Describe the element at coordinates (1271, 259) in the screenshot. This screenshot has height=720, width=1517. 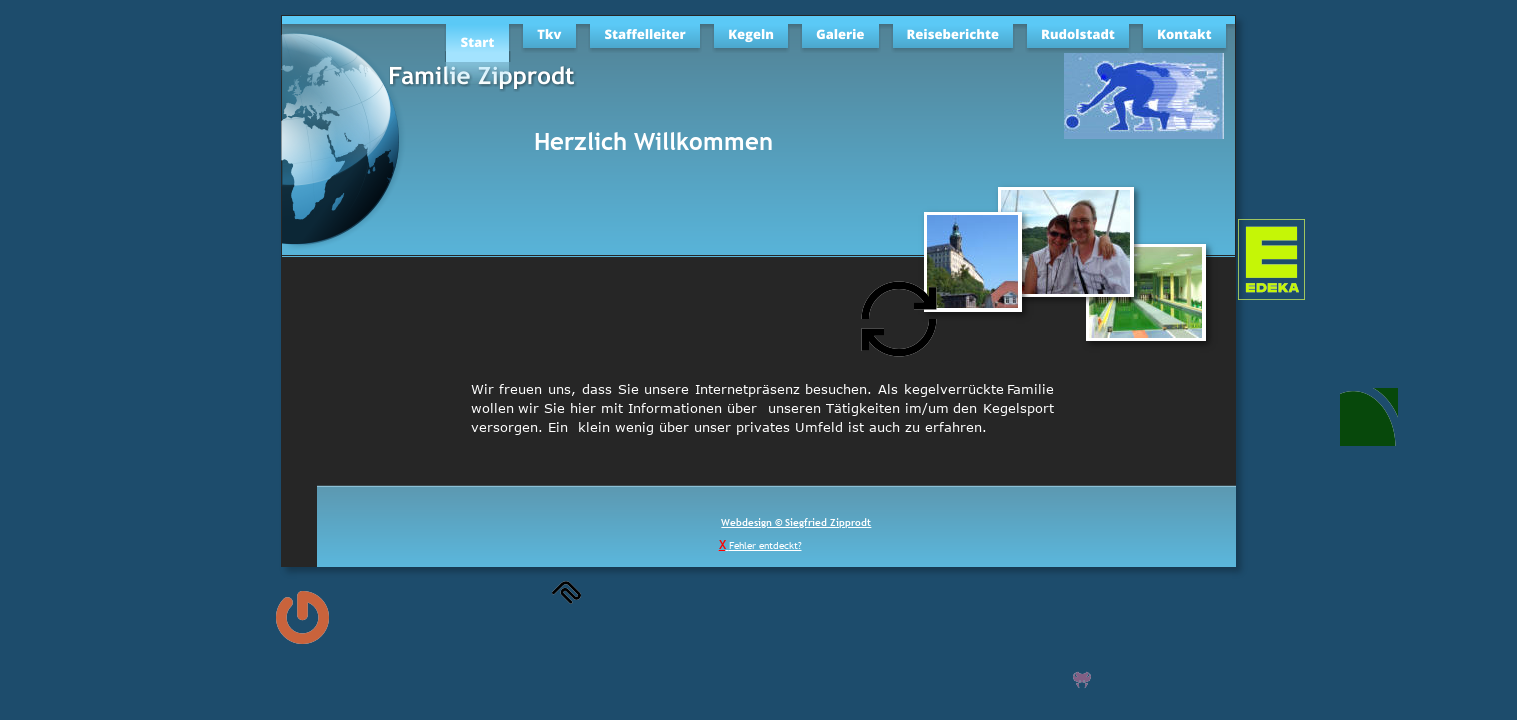
I see `open the EDEKA grocery store app` at that location.